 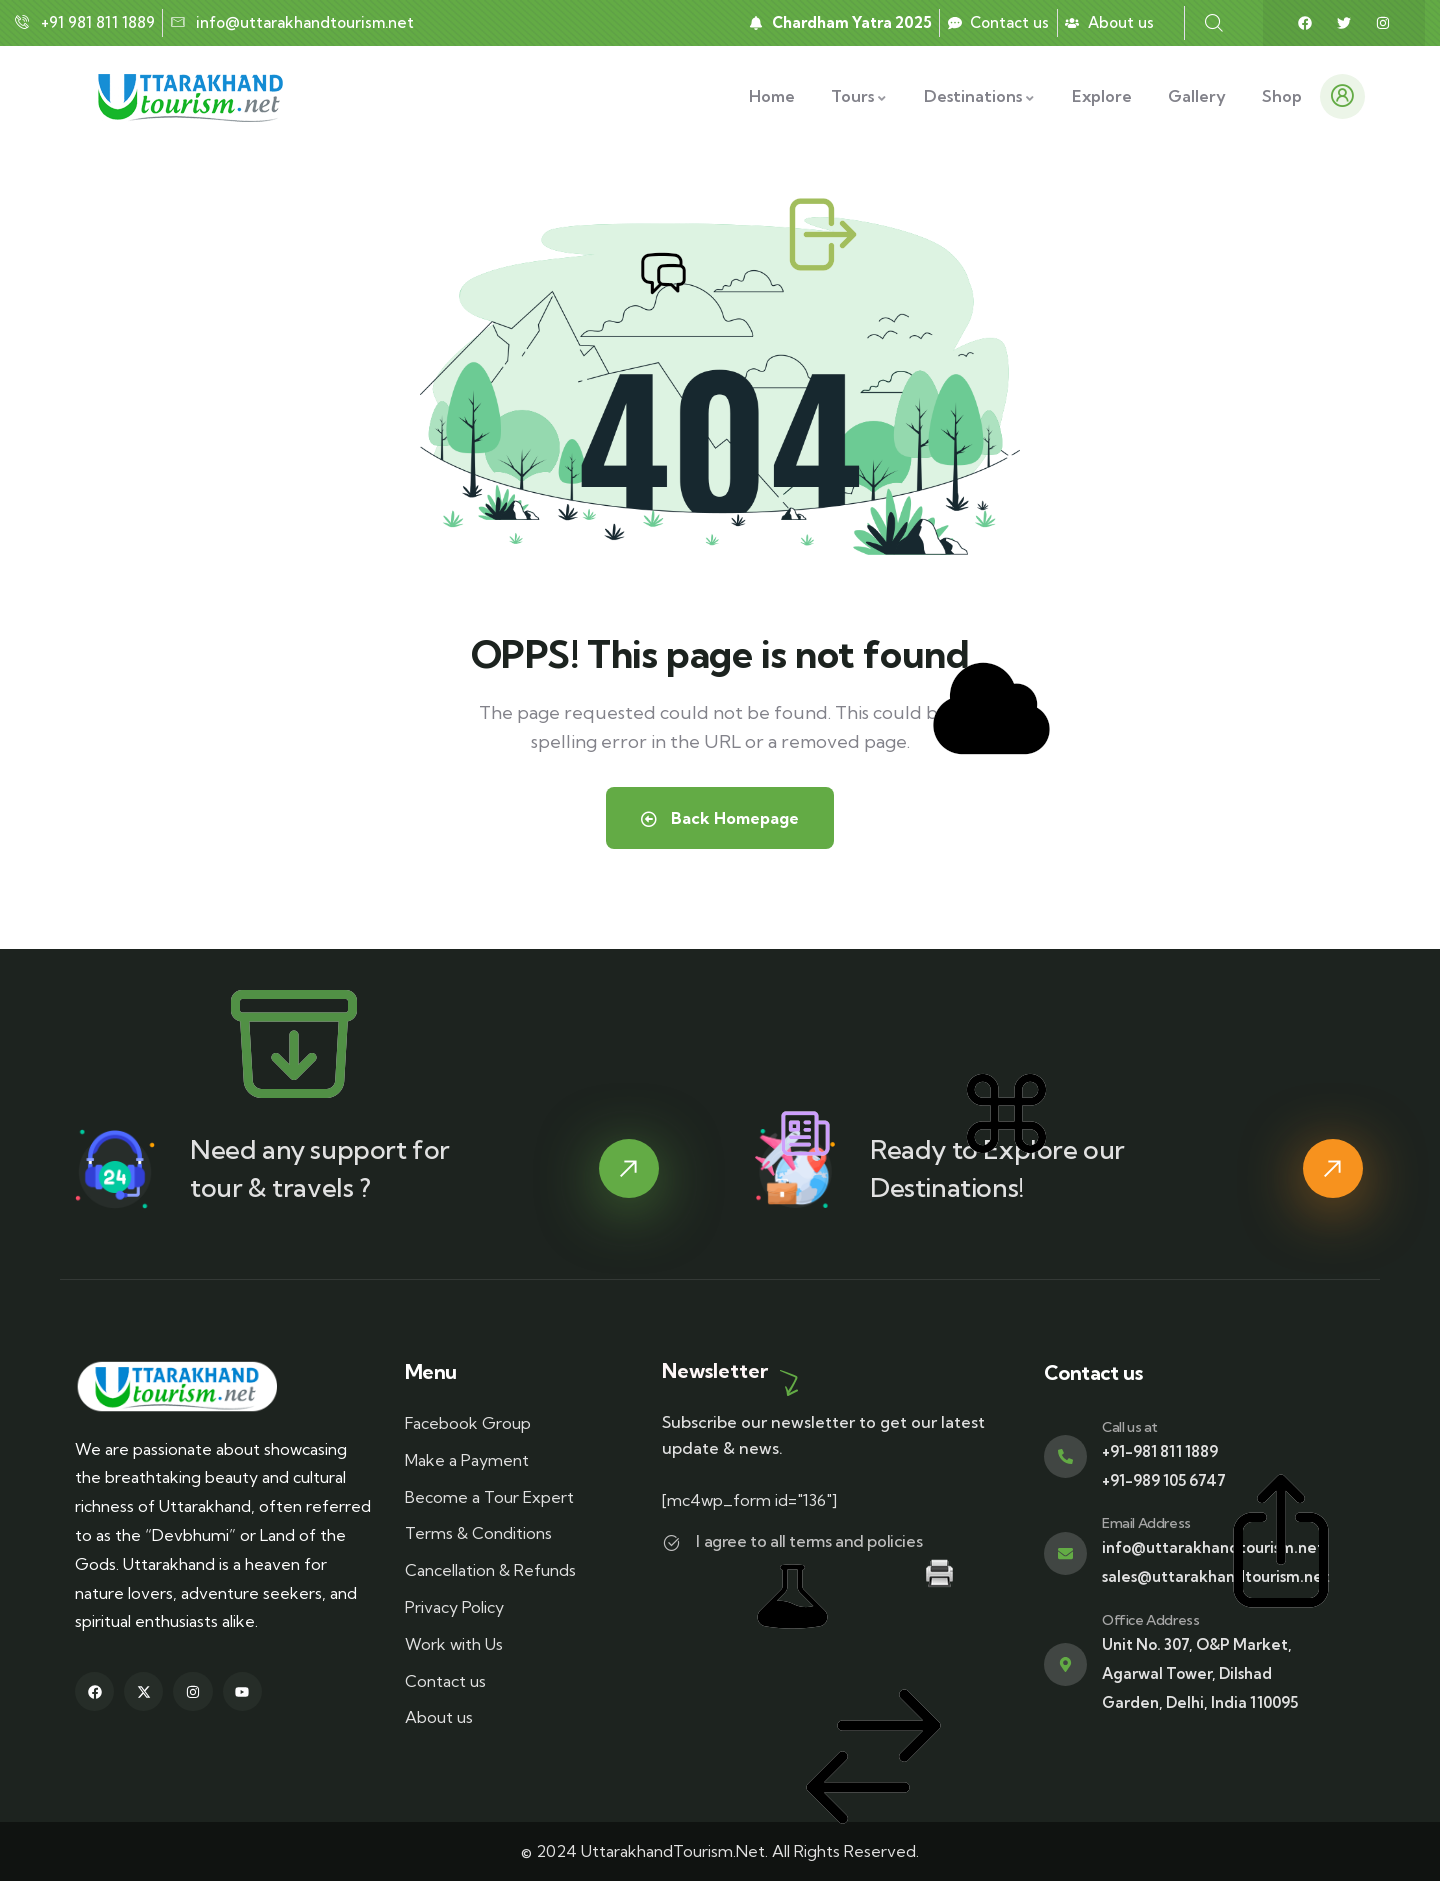 I want to click on log out of your account, so click(x=817, y=234).